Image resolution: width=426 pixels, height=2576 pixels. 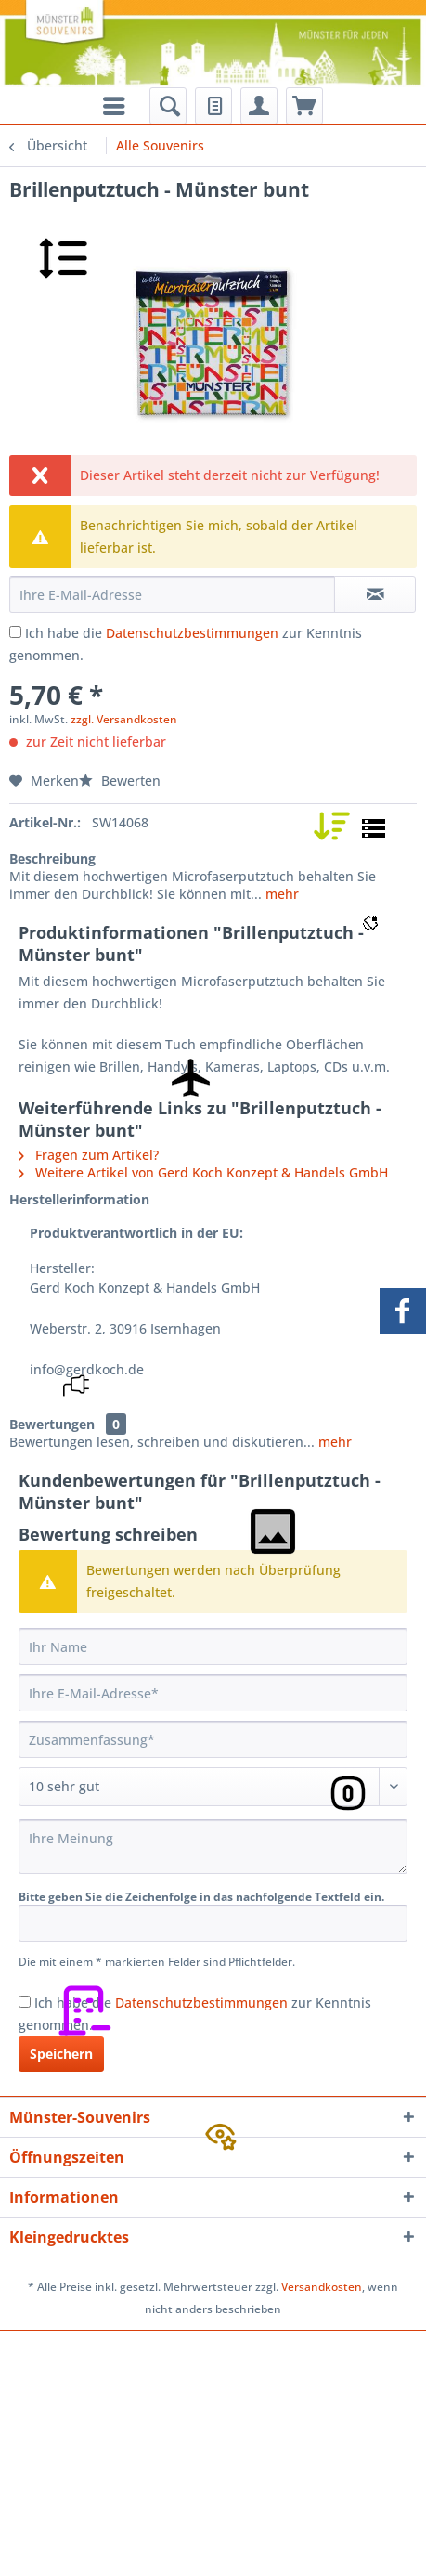 I want to click on sort items from largest to smallest, so click(x=331, y=826).